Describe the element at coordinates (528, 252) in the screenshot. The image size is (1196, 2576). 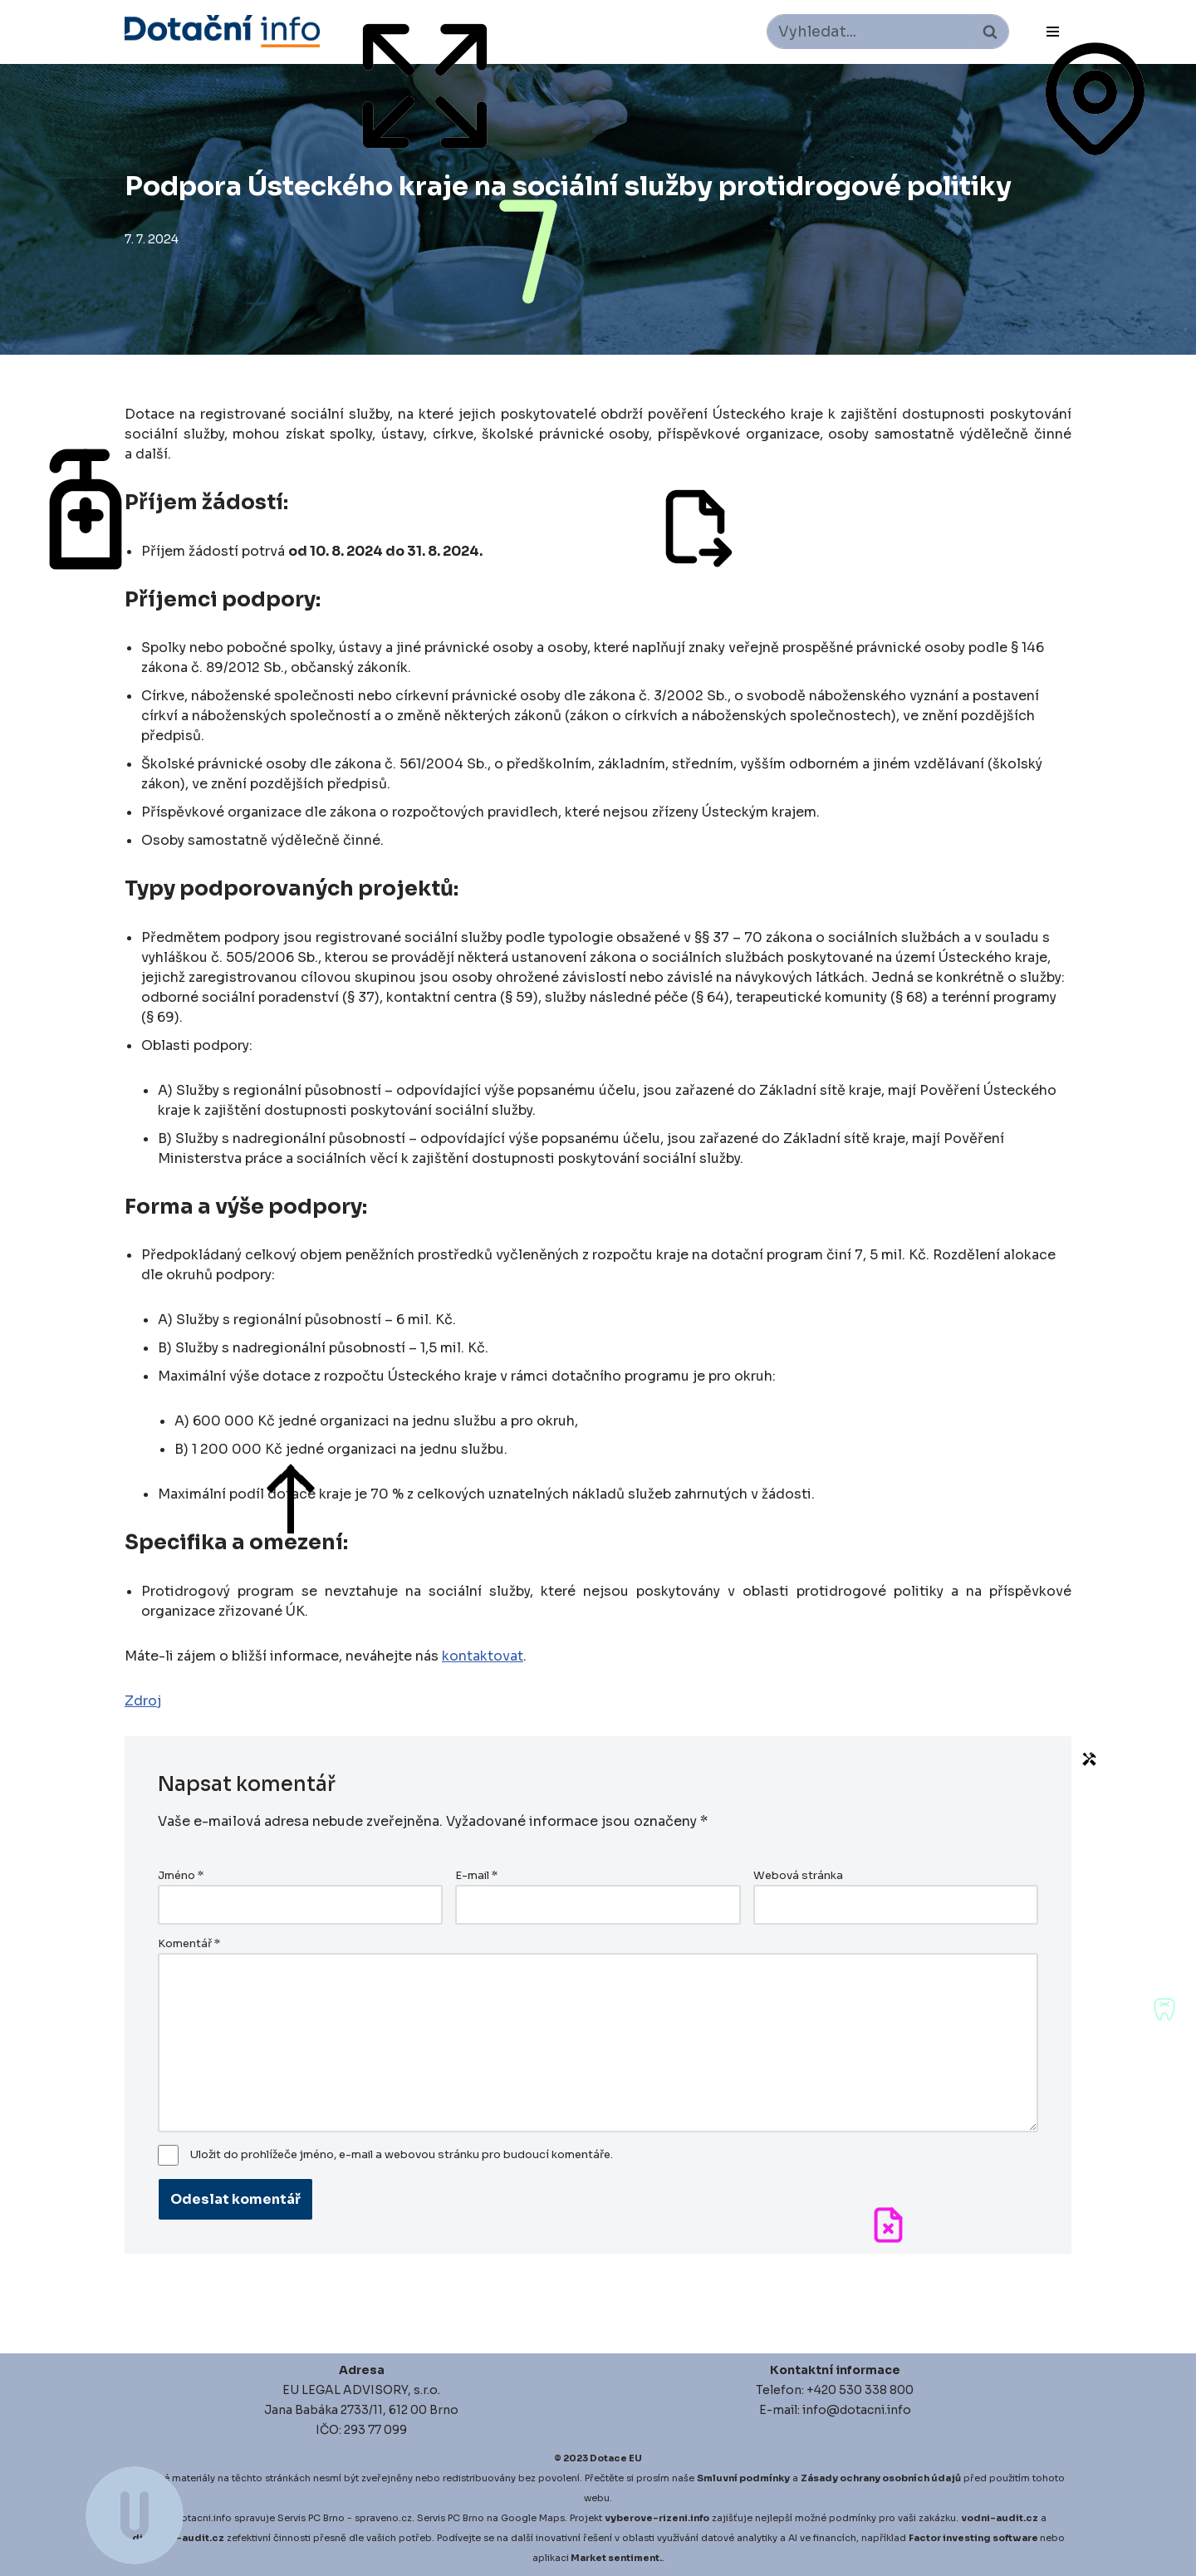
I see `indicates item number 7 in a list or sequence` at that location.